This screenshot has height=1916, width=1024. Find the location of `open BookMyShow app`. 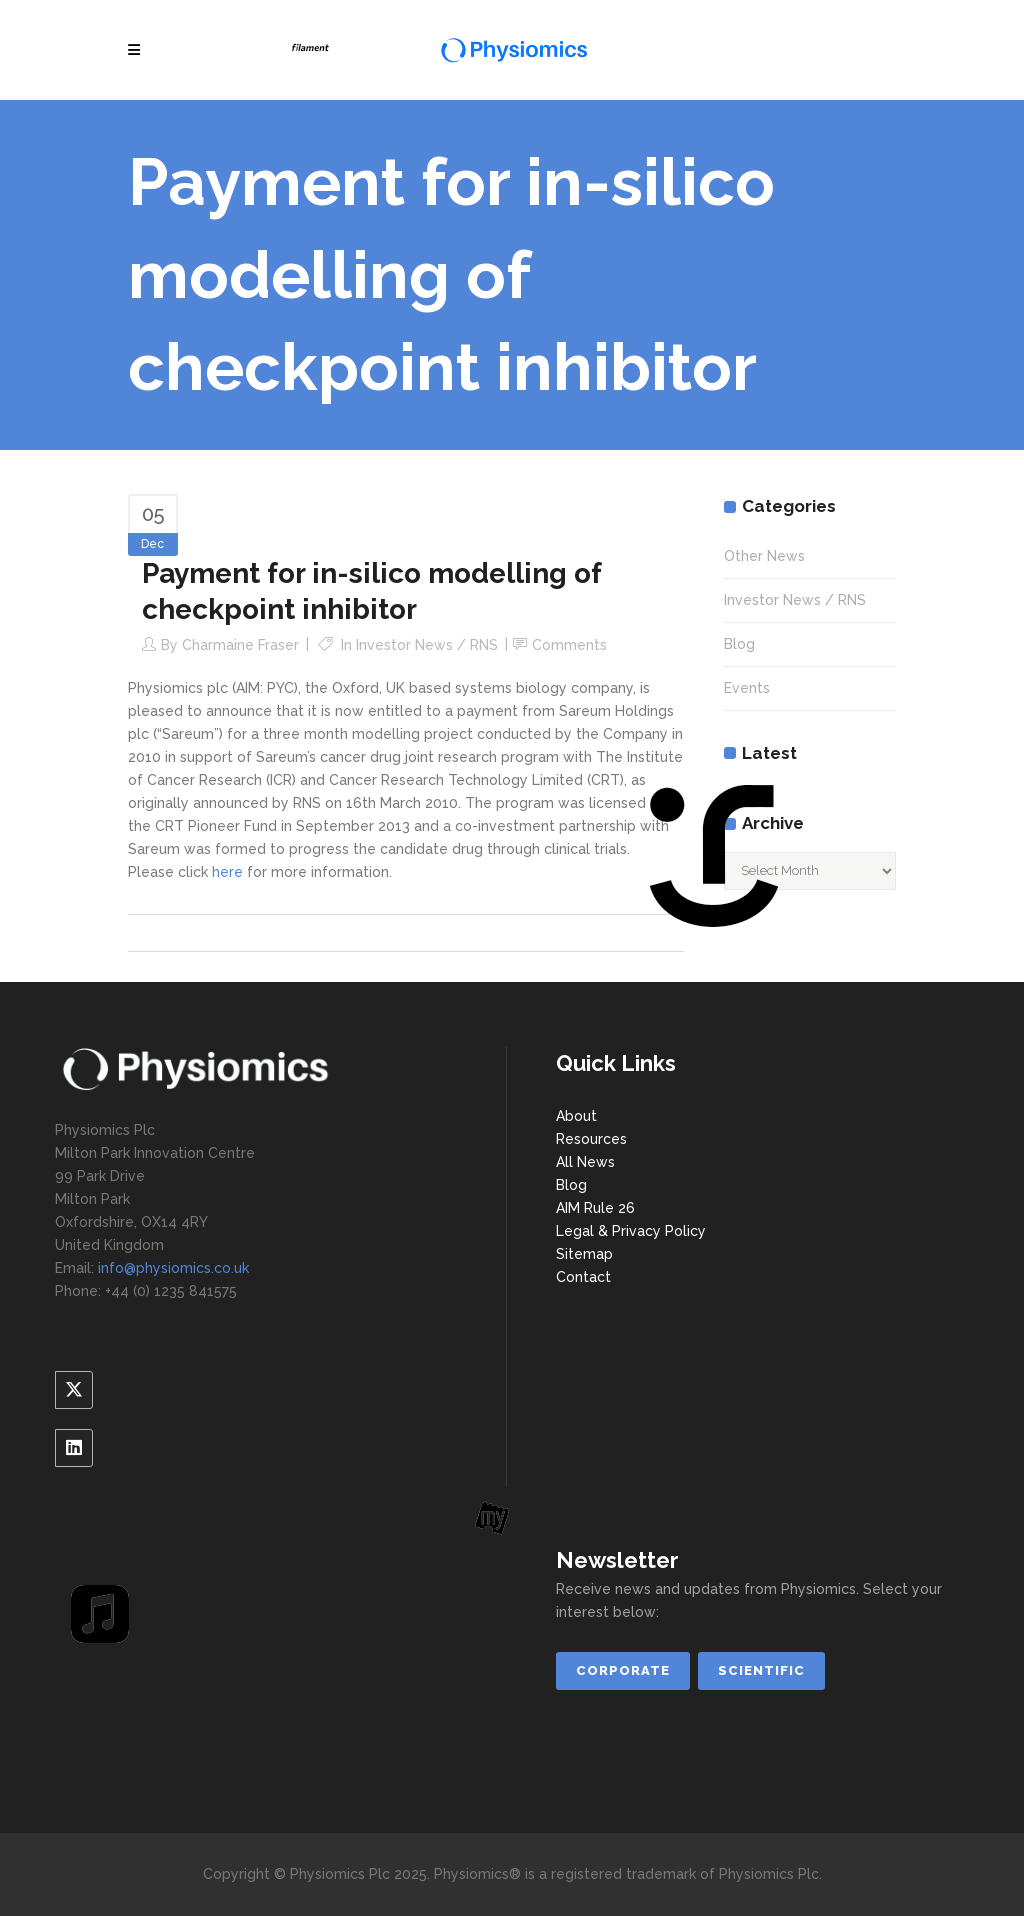

open BookMyShow app is located at coordinates (492, 1518).